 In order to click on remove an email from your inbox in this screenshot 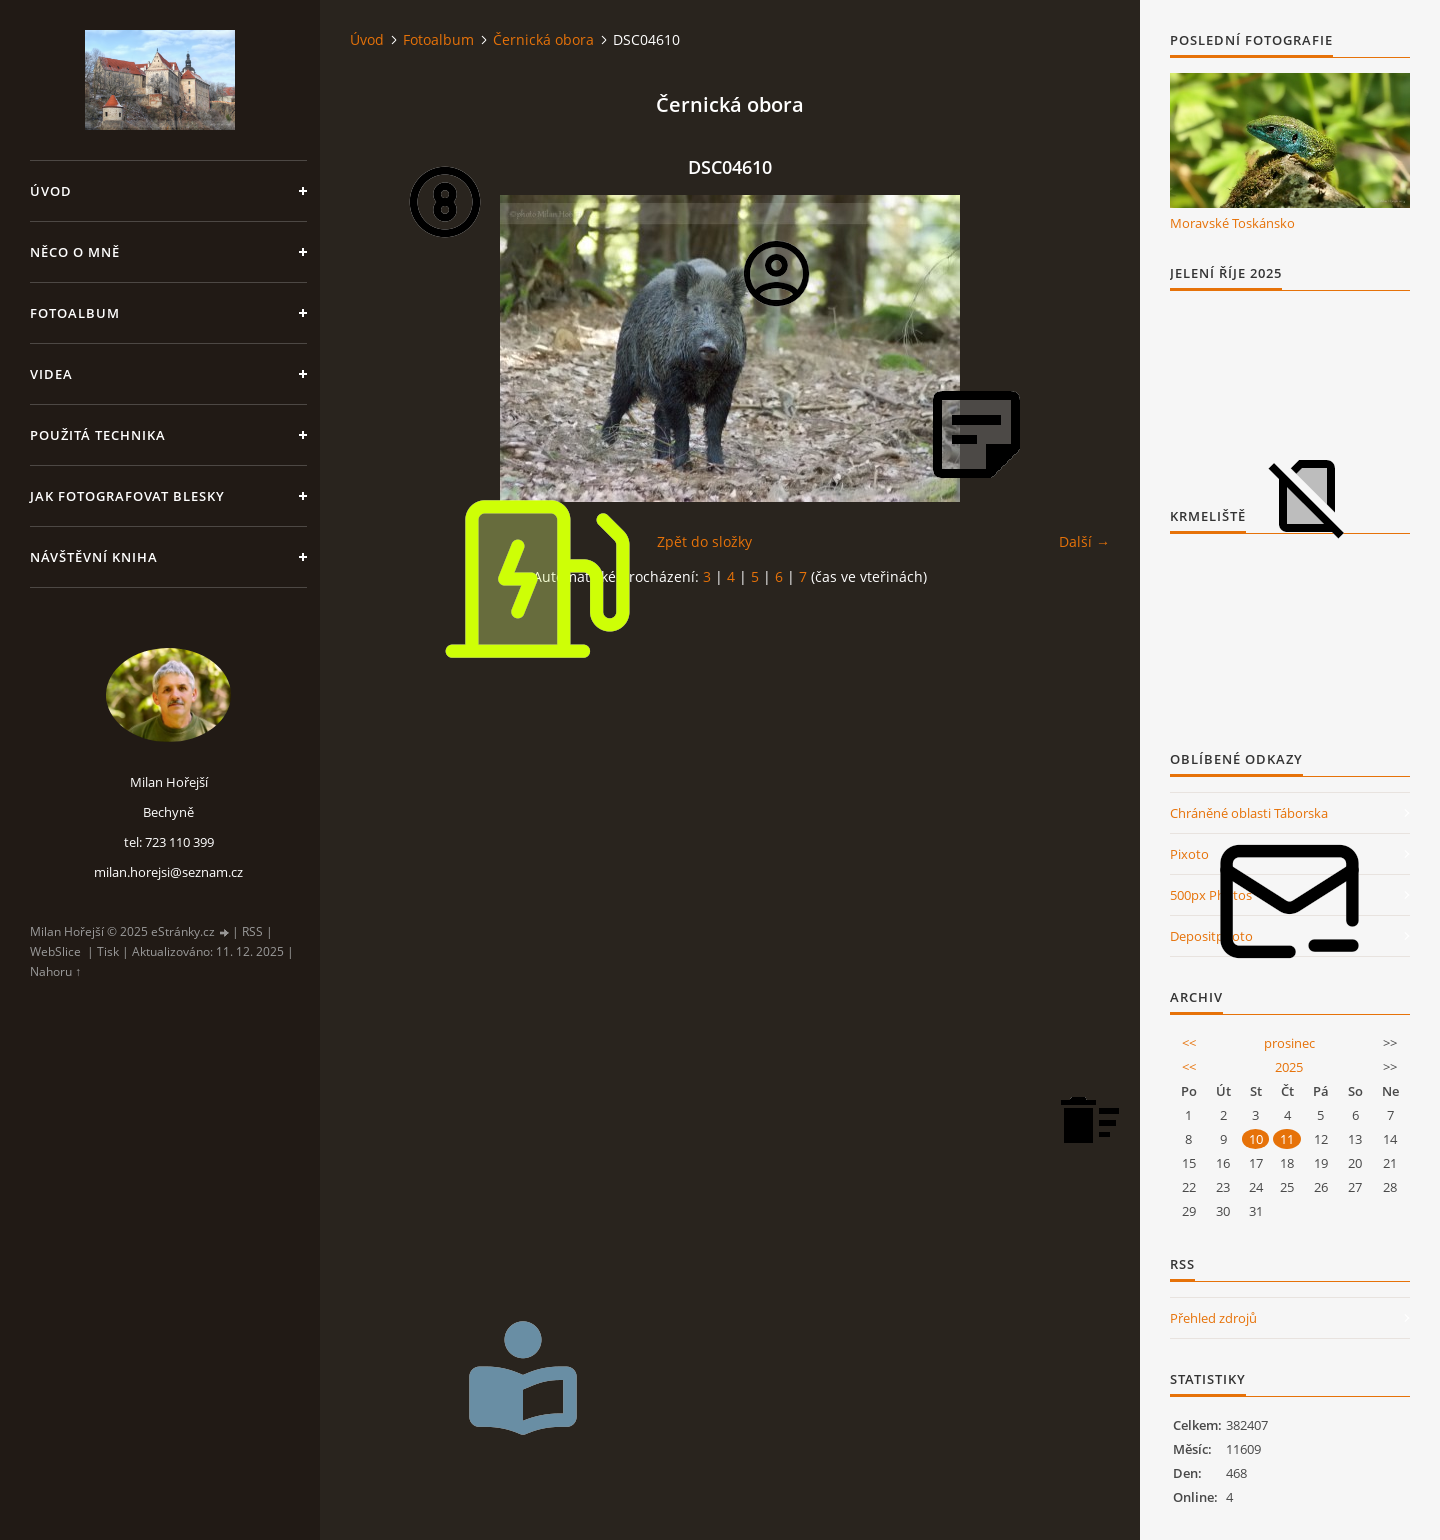, I will do `click(1289, 901)`.